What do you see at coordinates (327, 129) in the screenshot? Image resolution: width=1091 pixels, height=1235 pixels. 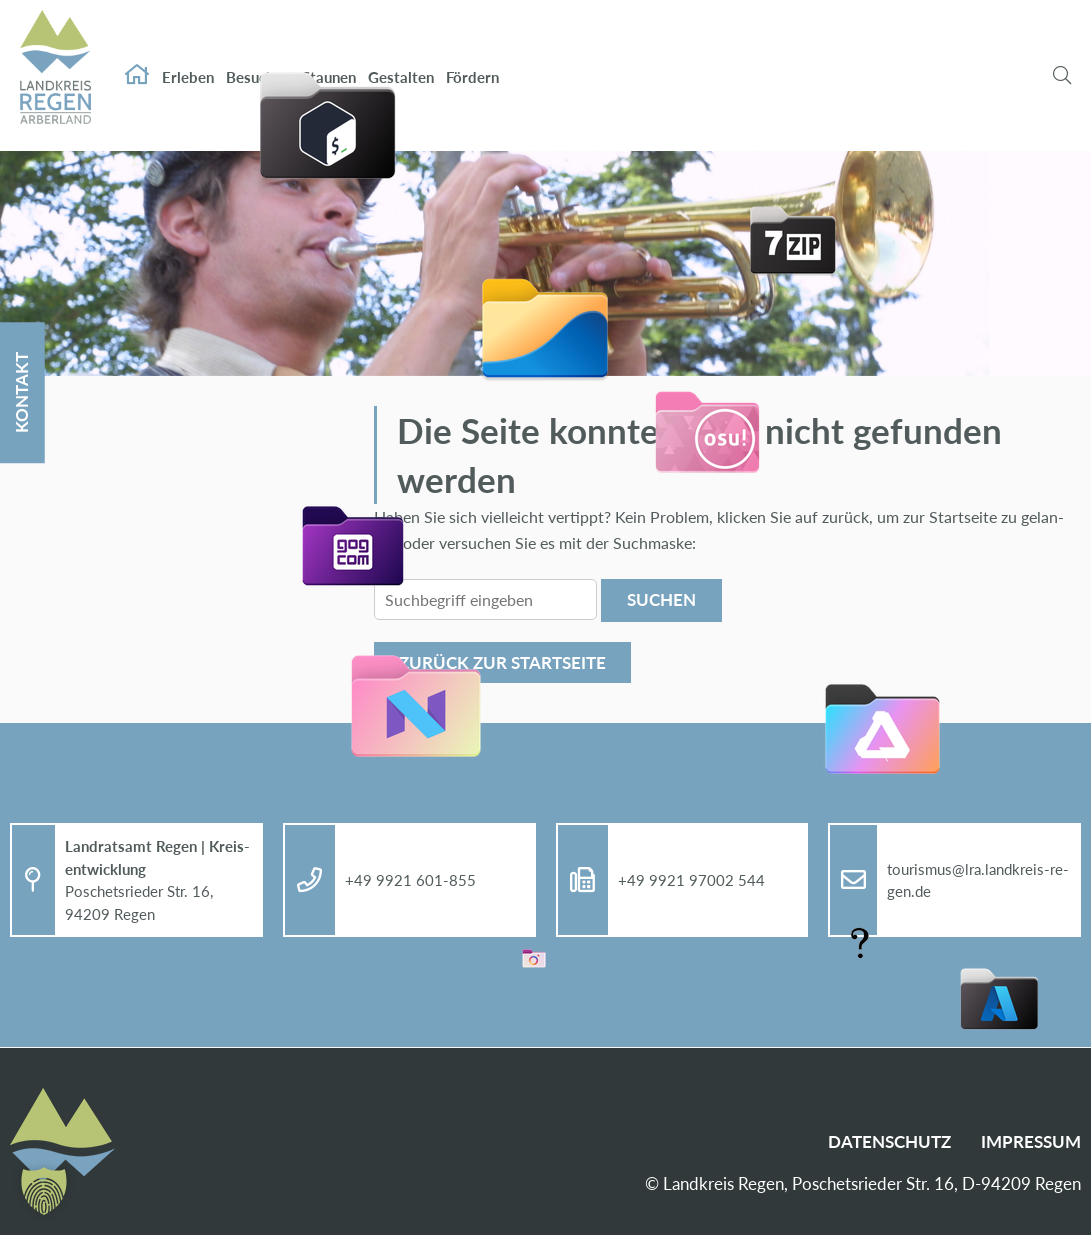 I see `open folder containing bash scripts` at bounding box center [327, 129].